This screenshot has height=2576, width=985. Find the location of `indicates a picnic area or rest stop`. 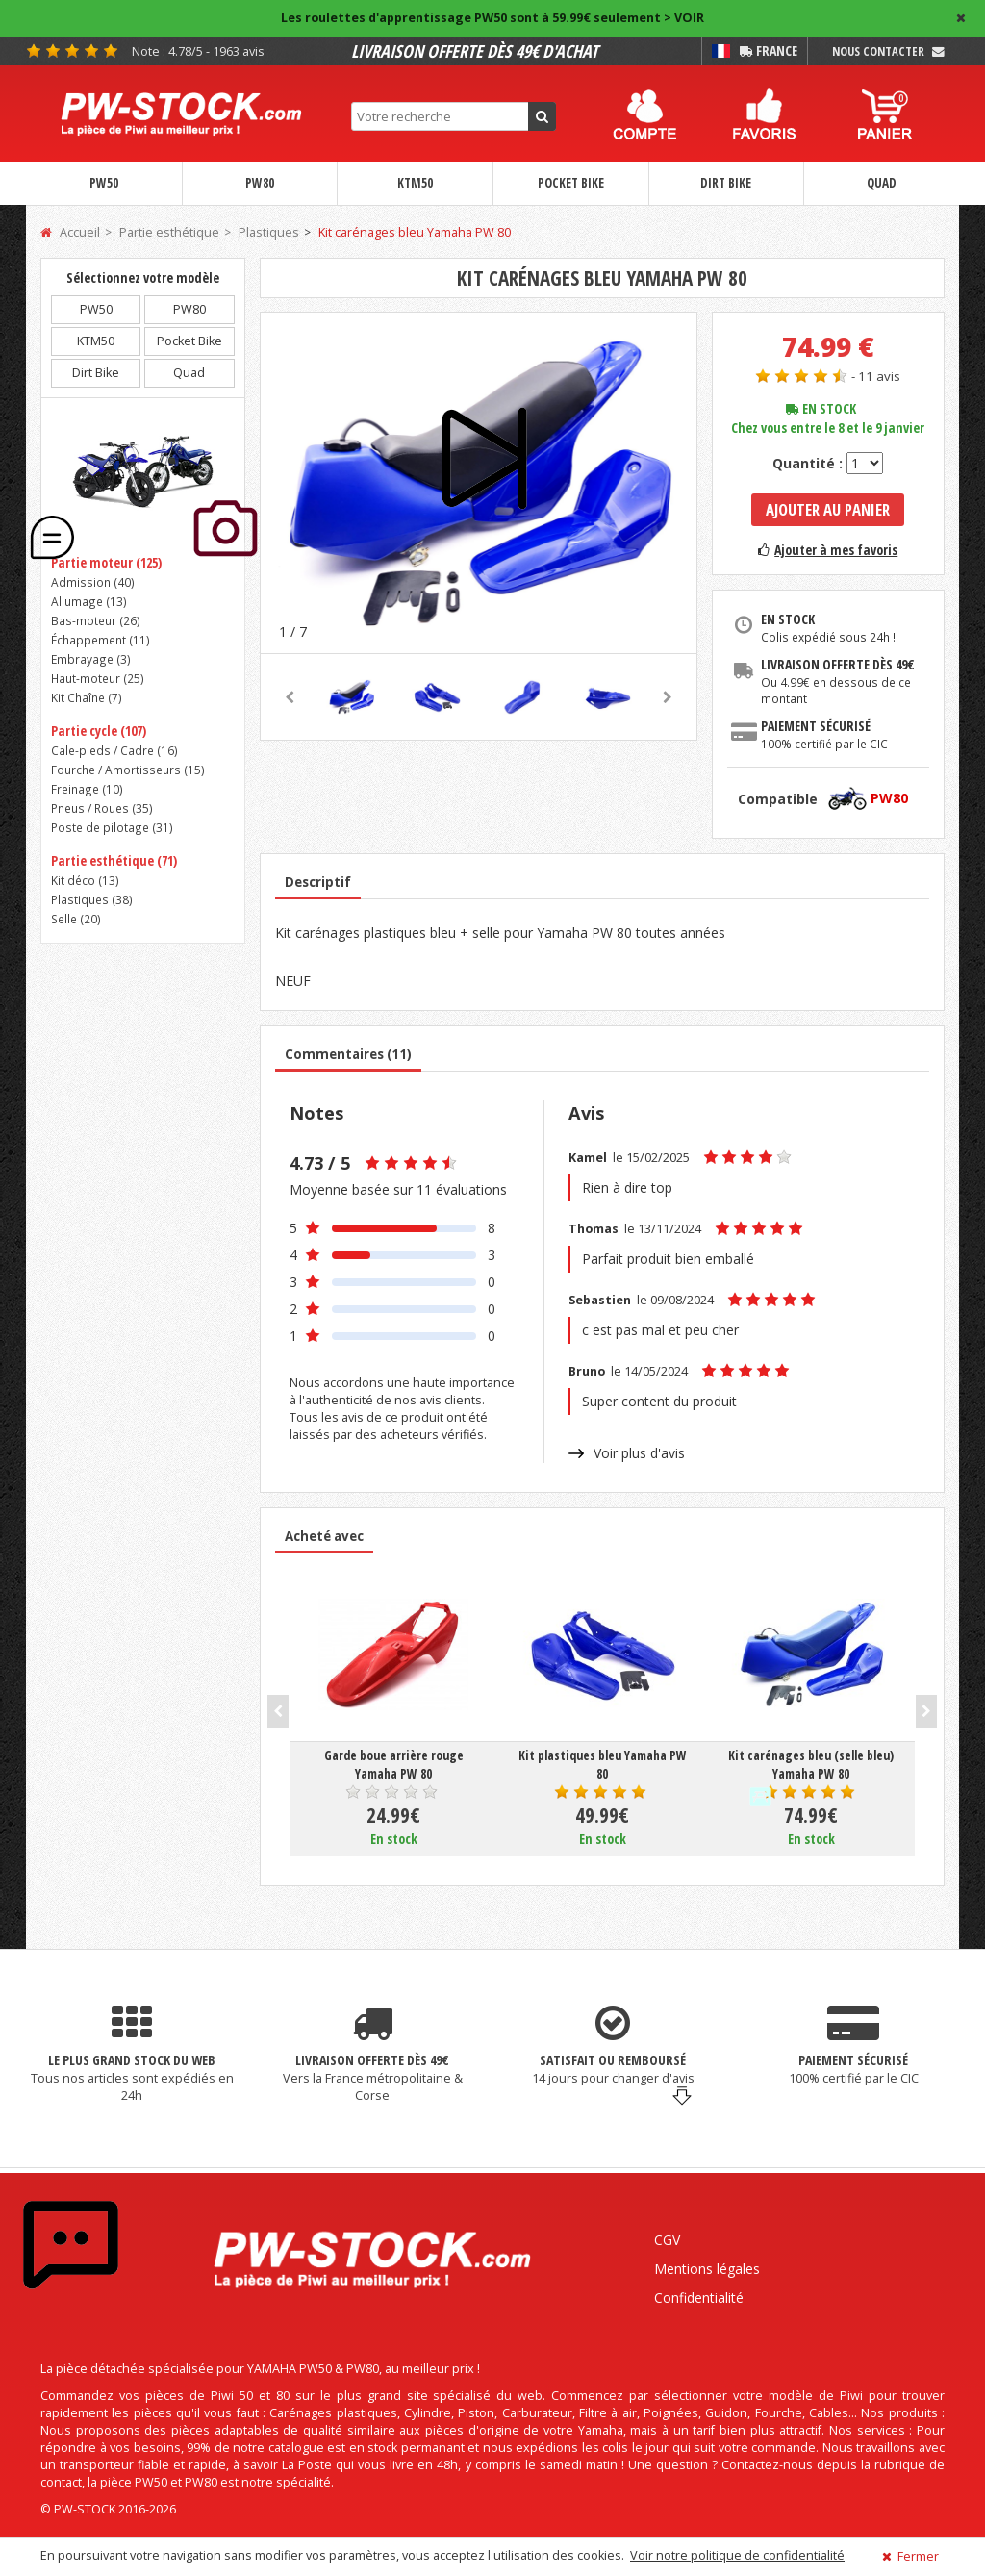

indicates a picnic area or rest stop is located at coordinates (760, 1796).